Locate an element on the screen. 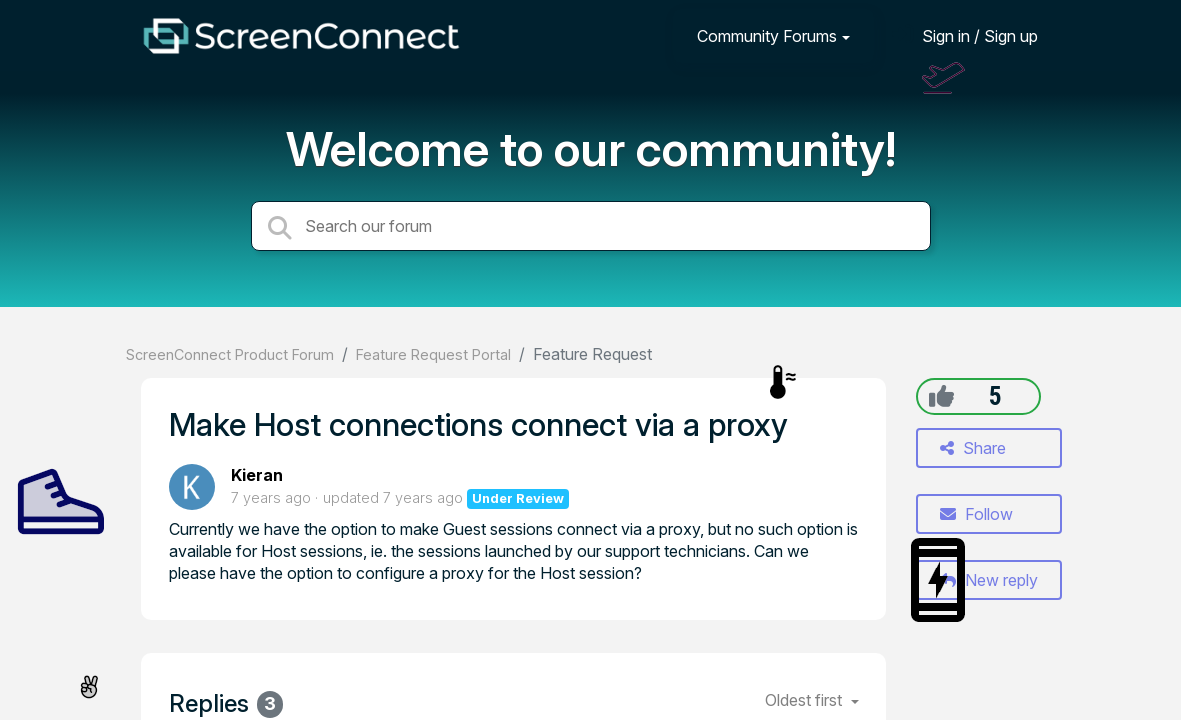 This screenshot has width=1181, height=720. access footwear or shoe category is located at coordinates (56, 504).